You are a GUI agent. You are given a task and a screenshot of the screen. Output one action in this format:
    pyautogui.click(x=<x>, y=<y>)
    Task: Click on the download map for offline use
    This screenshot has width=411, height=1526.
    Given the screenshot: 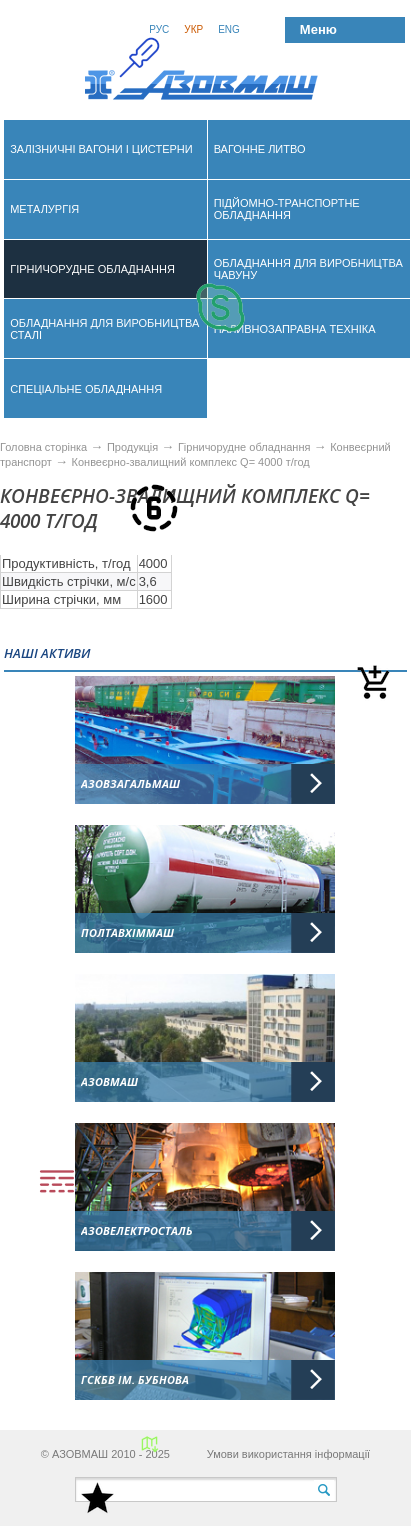 What is the action you would take?
    pyautogui.click(x=149, y=1443)
    